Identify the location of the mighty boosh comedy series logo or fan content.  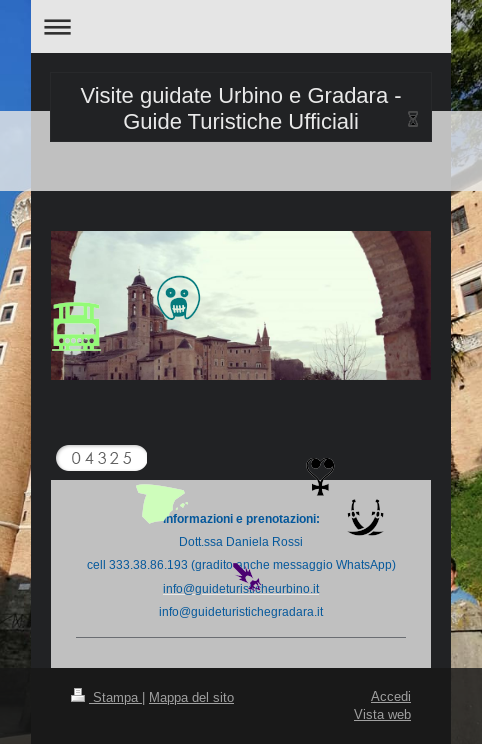
(178, 297).